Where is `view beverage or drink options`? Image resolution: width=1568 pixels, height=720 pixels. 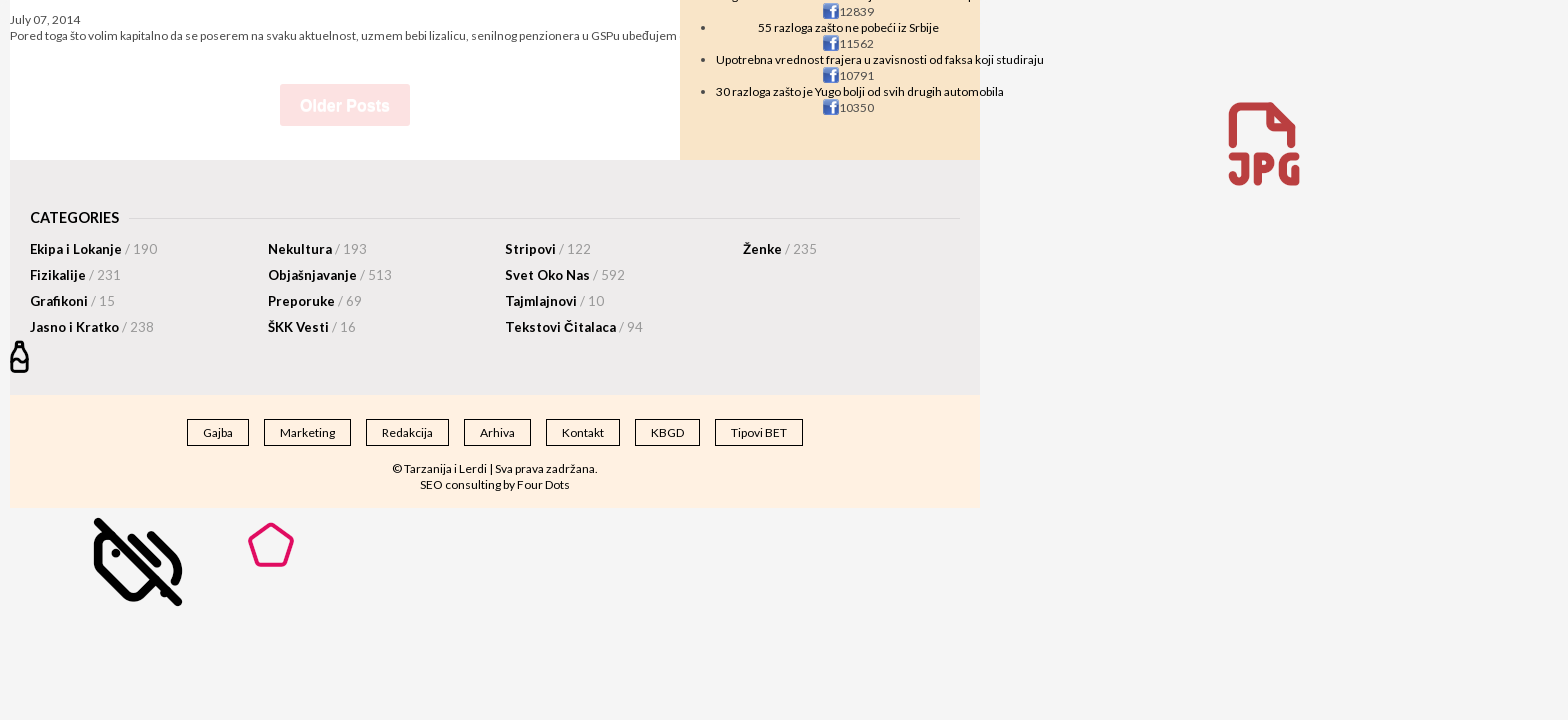
view beverage or drink options is located at coordinates (19, 357).